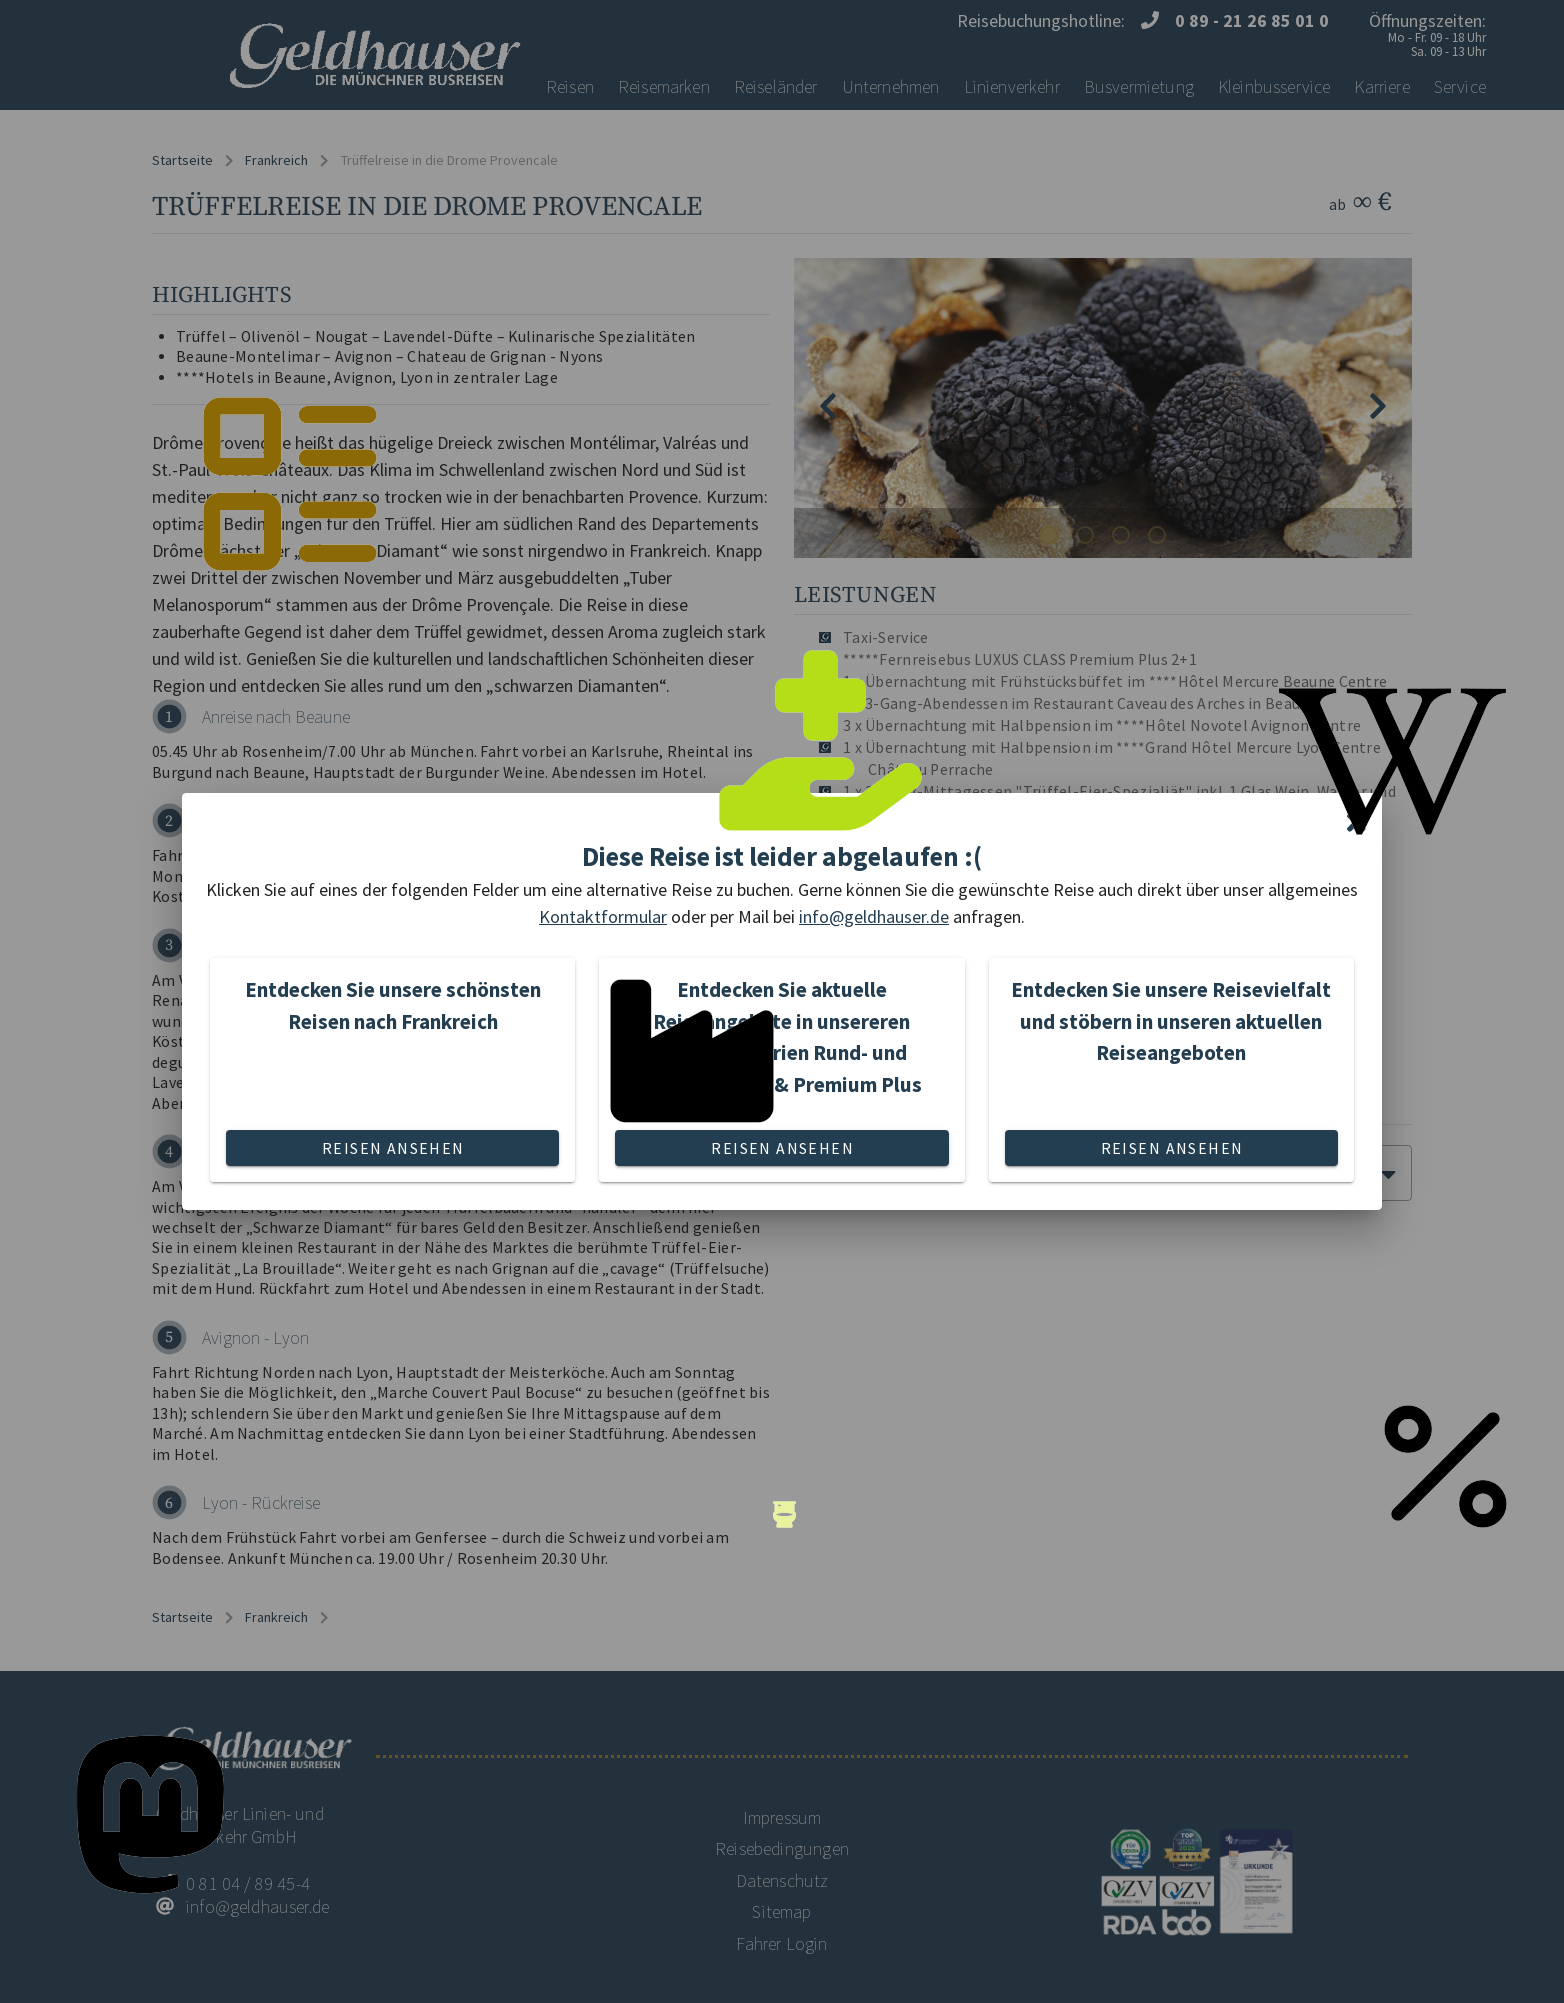  Describe the element at coordinates (692, 1051) in the screenshot. I see `view industrial or manufacturing settings` at that location.